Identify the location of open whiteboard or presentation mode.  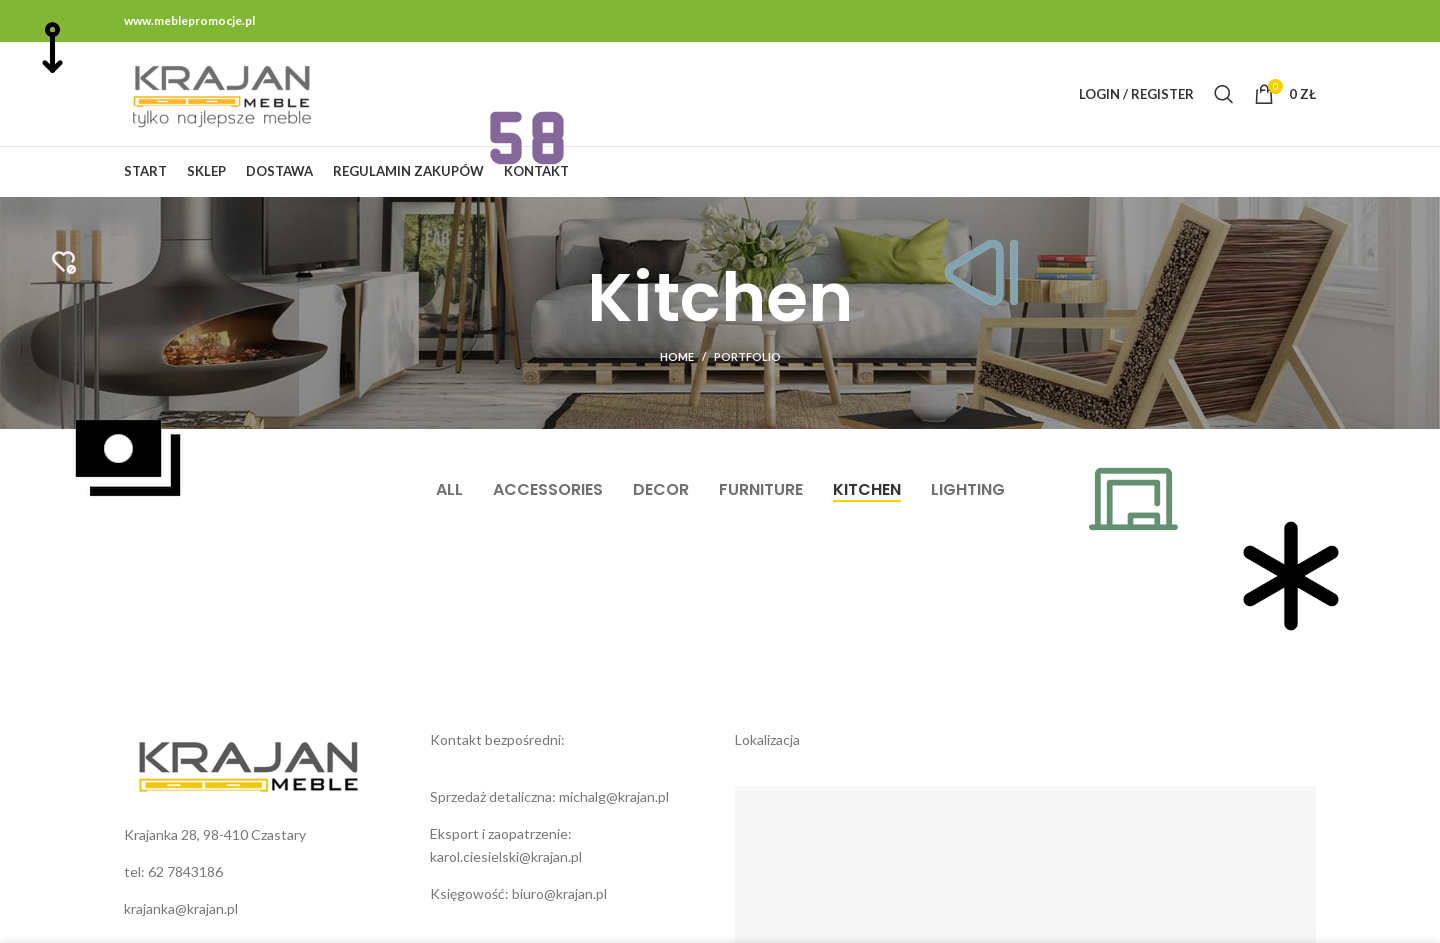
(1133, 500).